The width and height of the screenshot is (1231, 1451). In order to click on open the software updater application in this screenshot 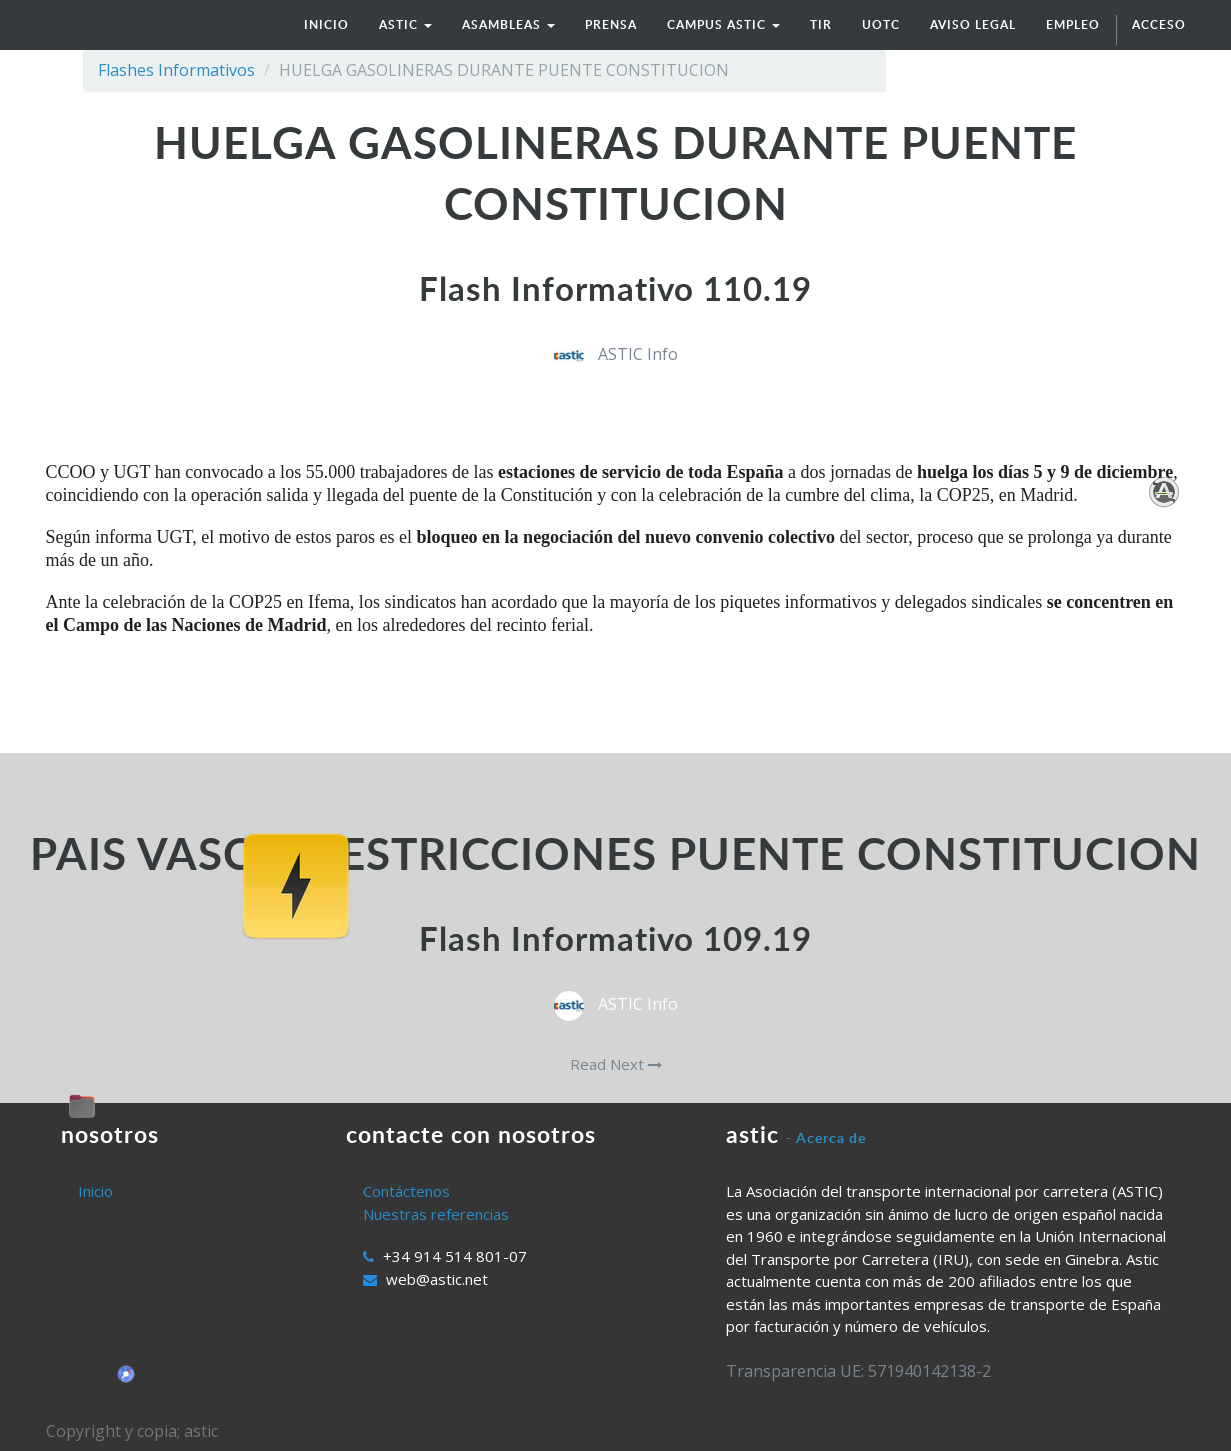, I will do `click(1164, 492)`.